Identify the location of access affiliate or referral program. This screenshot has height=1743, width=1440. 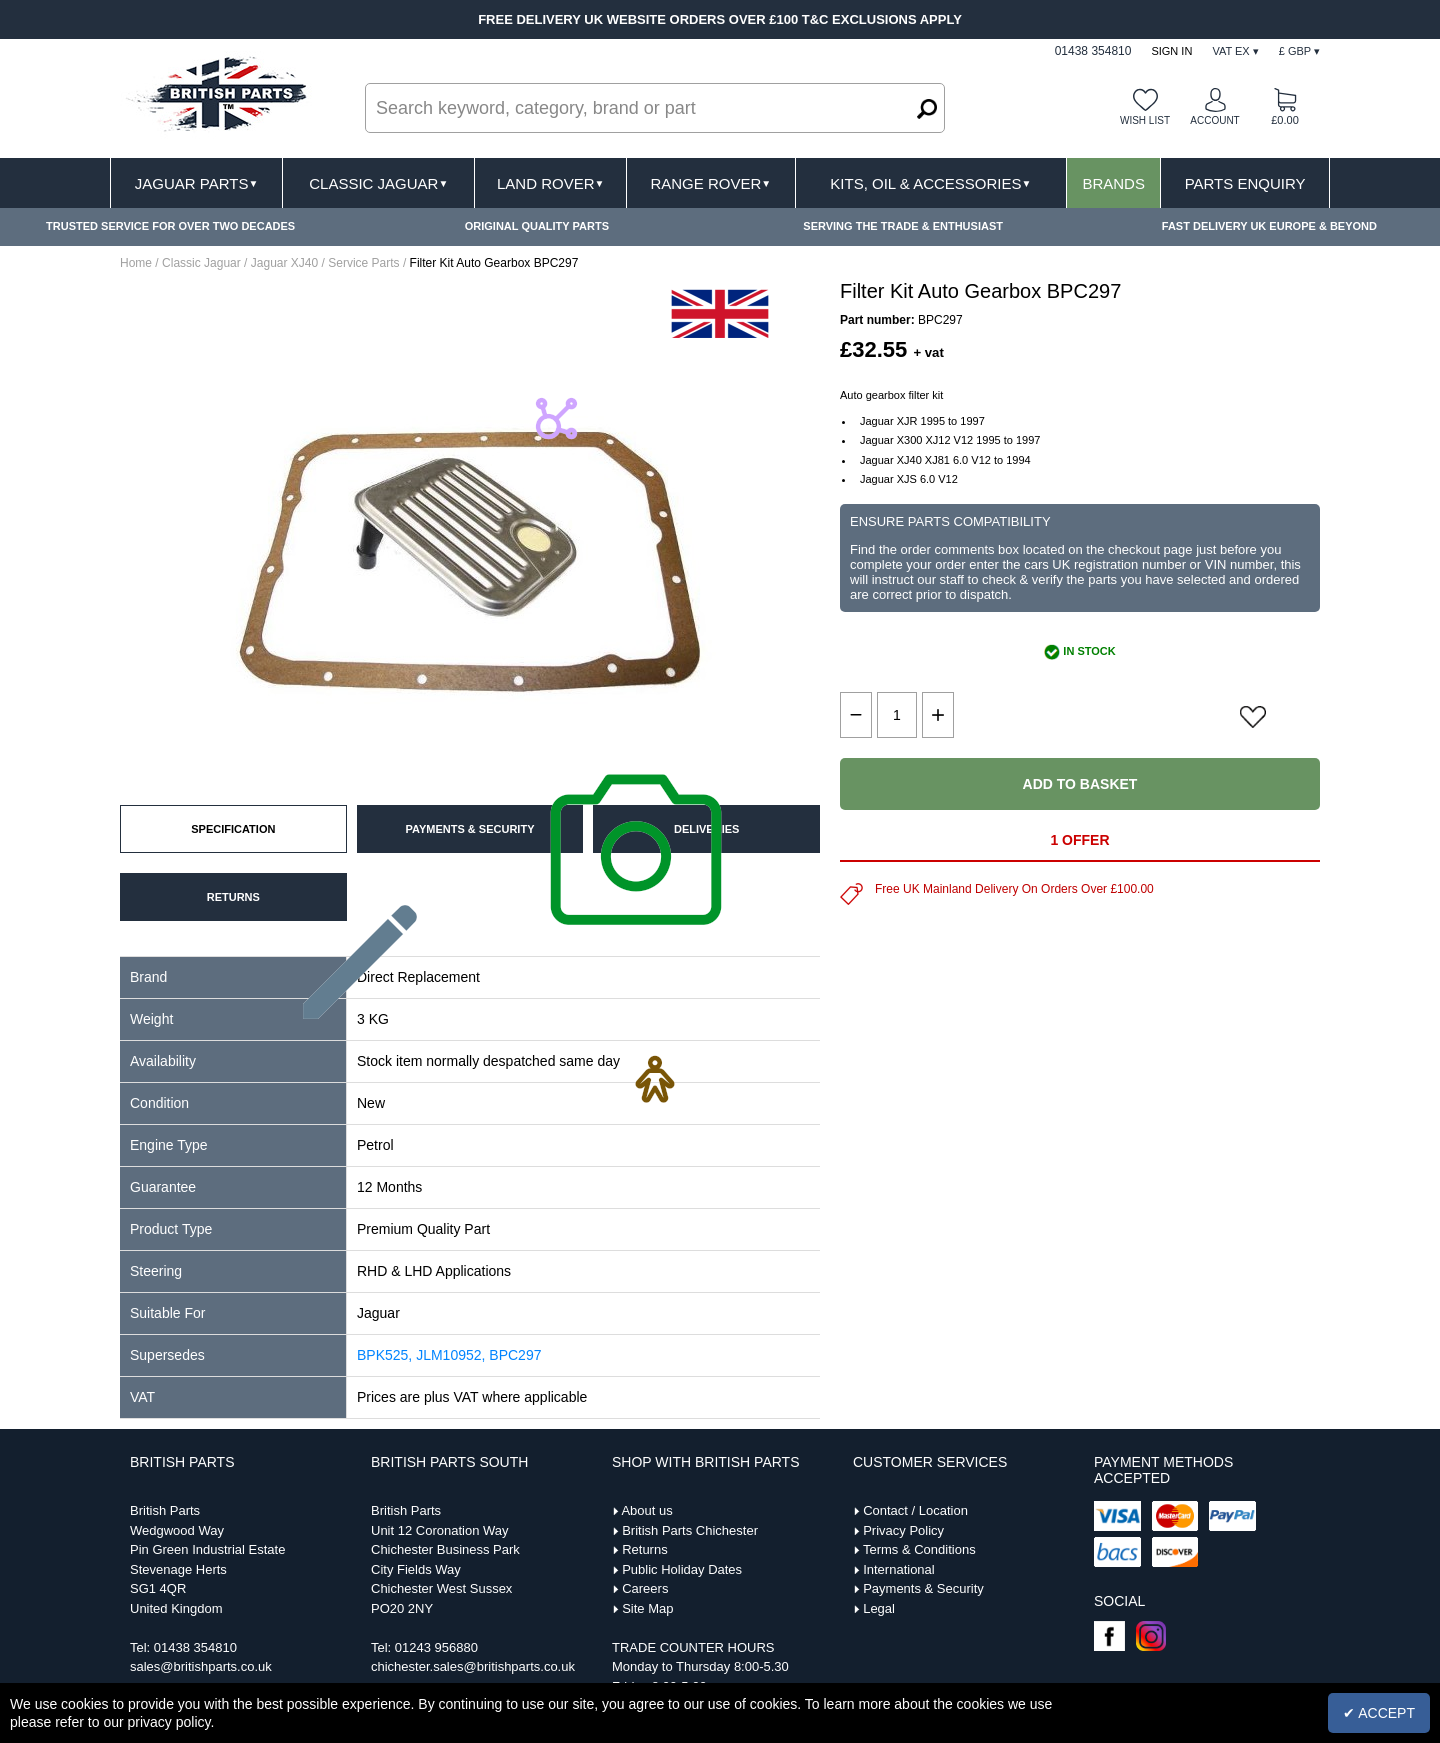
(556, 418).